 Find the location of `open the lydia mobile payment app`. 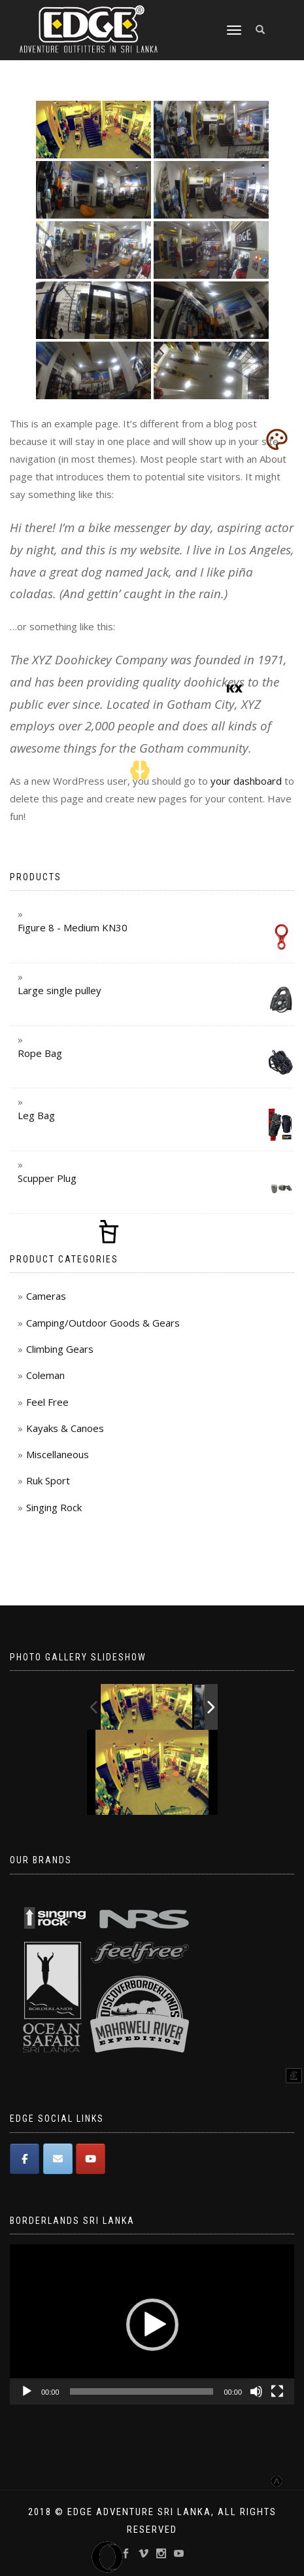

open the lydia mobile payment app is located at coordinates (277, 2481).